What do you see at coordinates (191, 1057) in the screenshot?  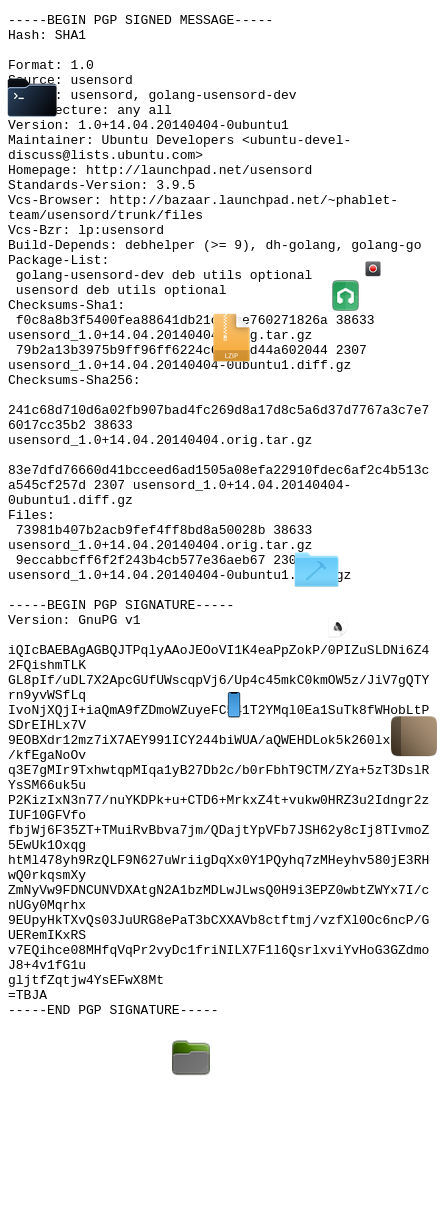 I see `drop files here to add to folder` at bounding box center [191, 1057].